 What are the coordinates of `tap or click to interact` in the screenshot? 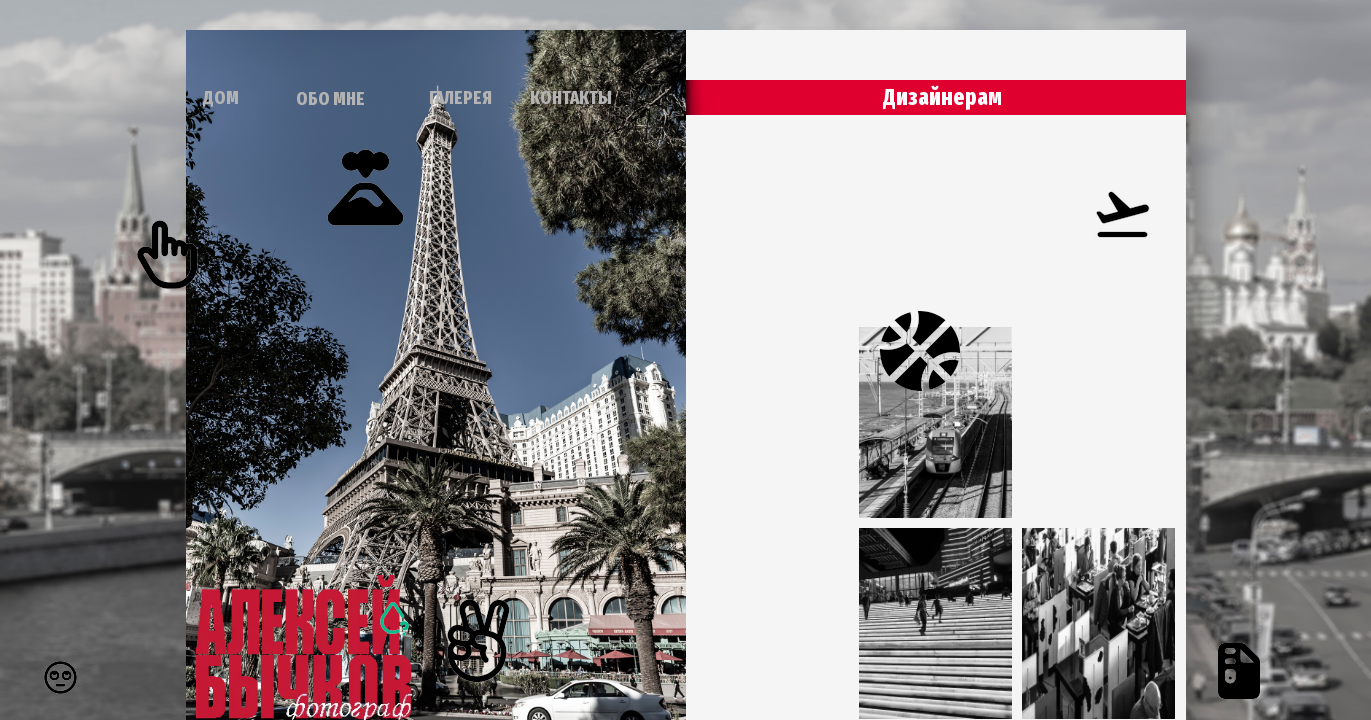 It's located at (168, 253).